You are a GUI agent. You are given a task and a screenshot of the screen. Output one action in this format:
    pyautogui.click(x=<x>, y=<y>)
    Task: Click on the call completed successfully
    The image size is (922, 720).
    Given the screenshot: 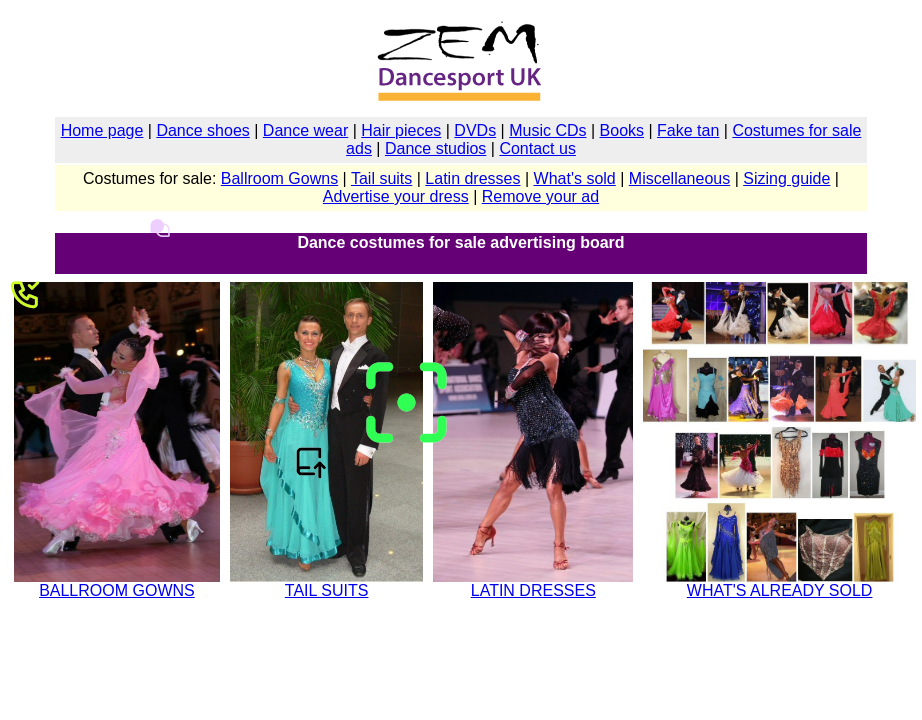 What is the action you would take?
    pyautogui.click(x=25, y=294)
    